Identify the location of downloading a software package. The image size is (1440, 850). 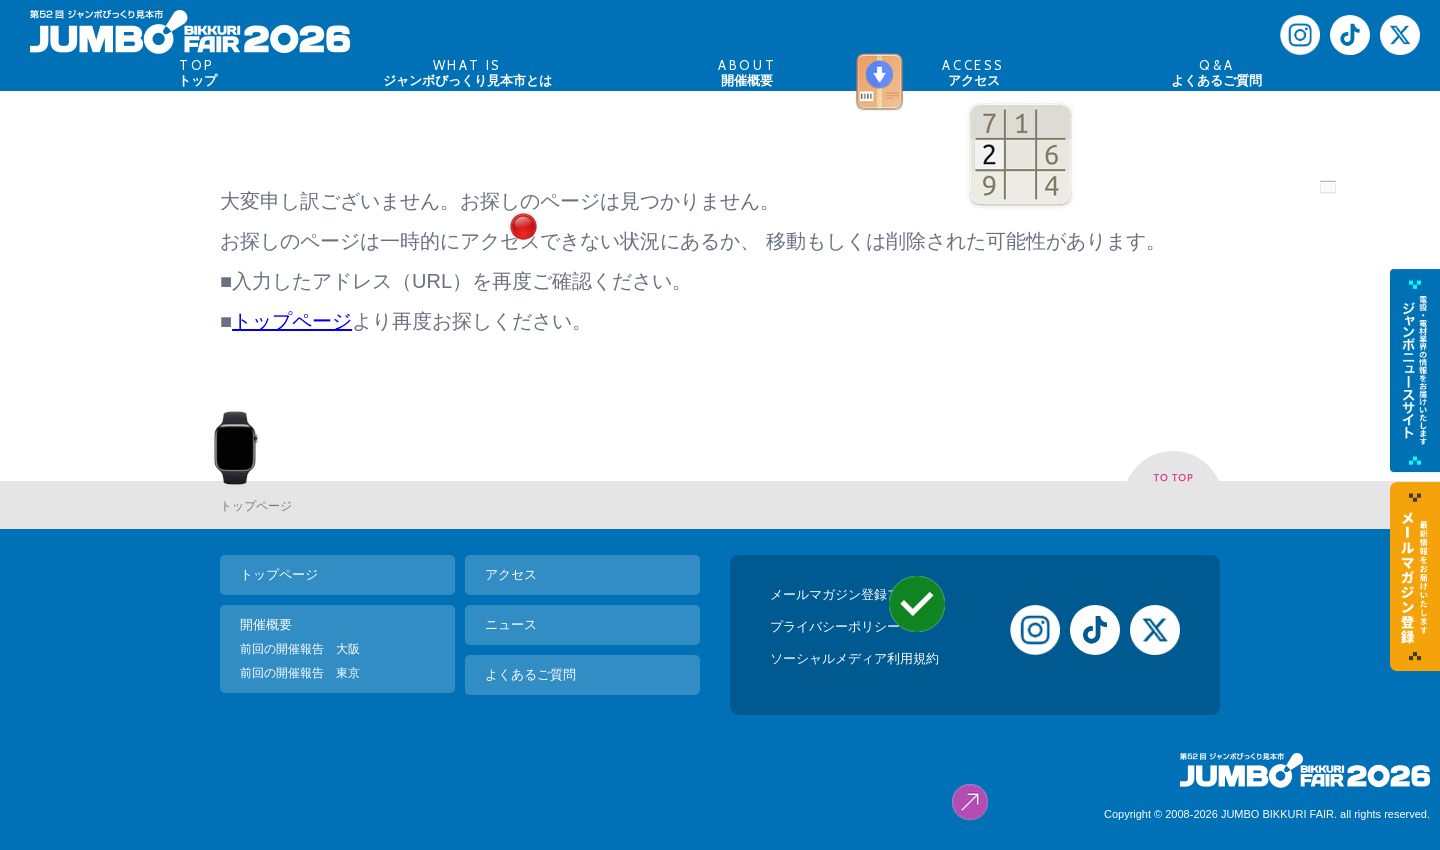
(879, 81).